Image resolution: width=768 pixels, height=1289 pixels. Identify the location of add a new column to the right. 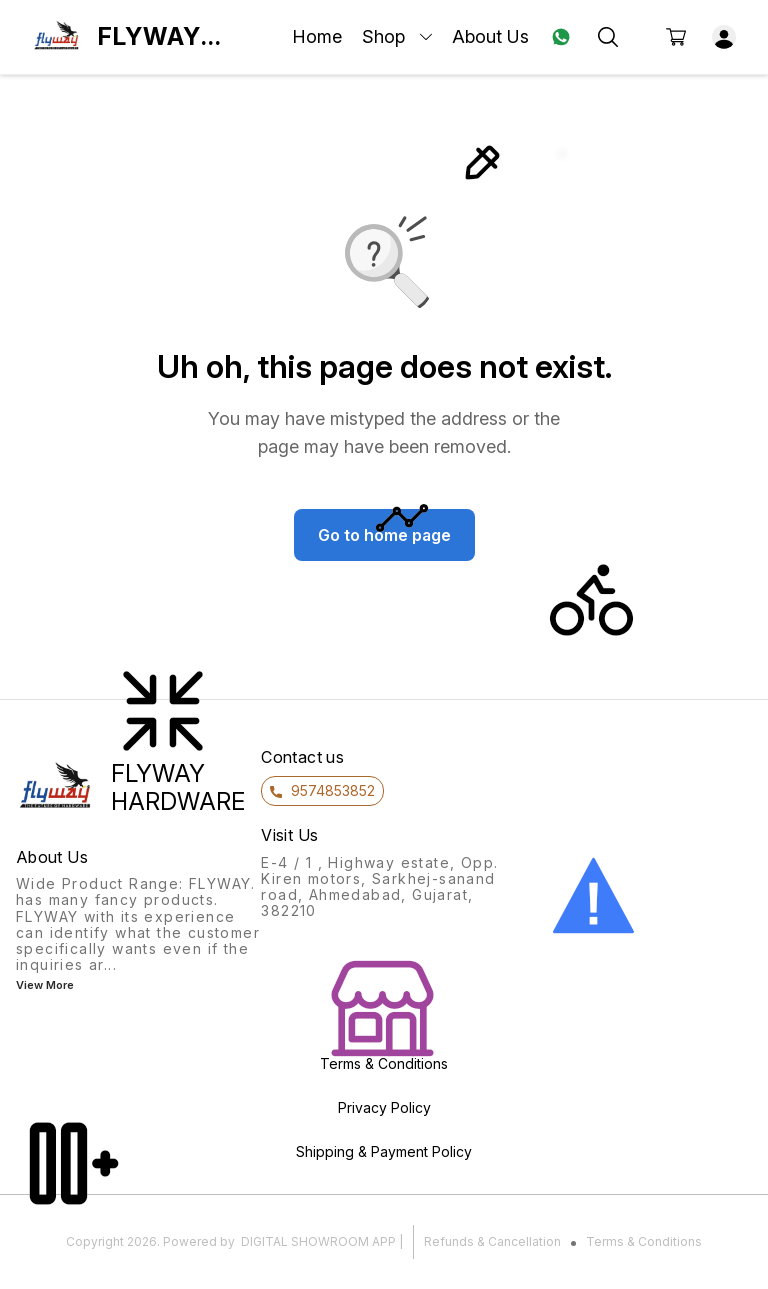
(67, 1163).